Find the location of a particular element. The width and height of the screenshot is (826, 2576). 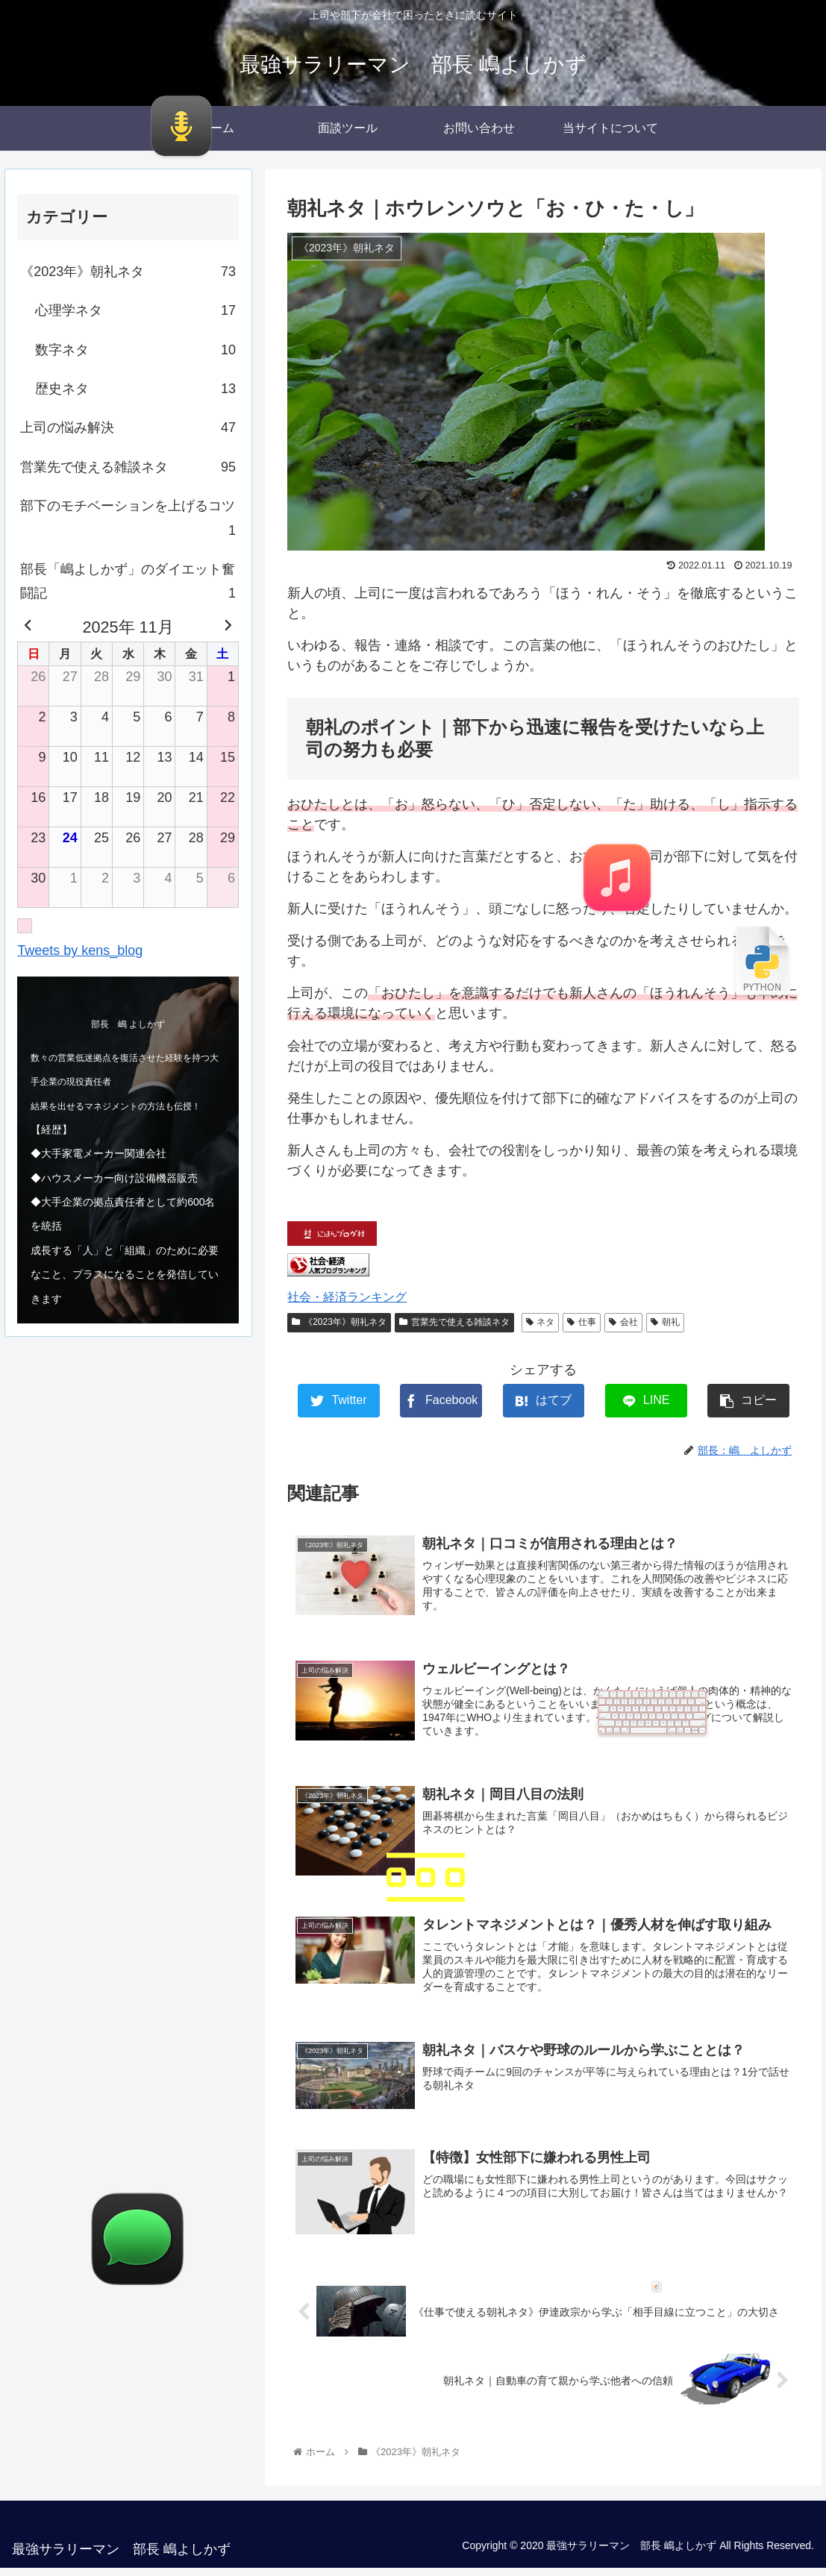

a python source code file is located at coordinates (762, 962).